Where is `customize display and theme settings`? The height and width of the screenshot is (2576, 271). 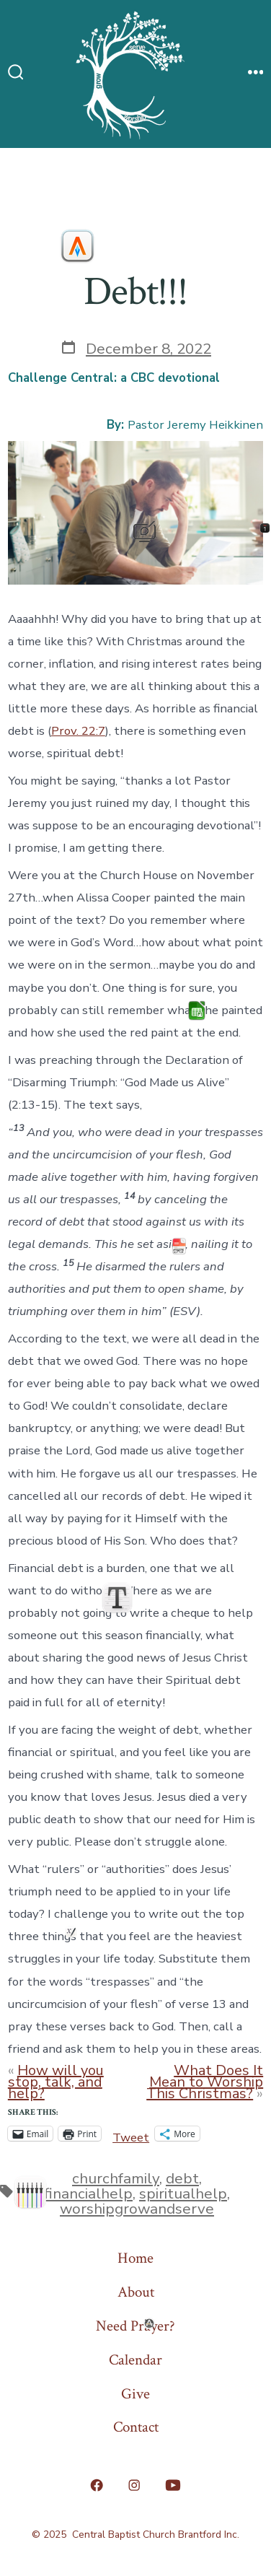 customize display and theme settings is located at coordinates (144, 532).